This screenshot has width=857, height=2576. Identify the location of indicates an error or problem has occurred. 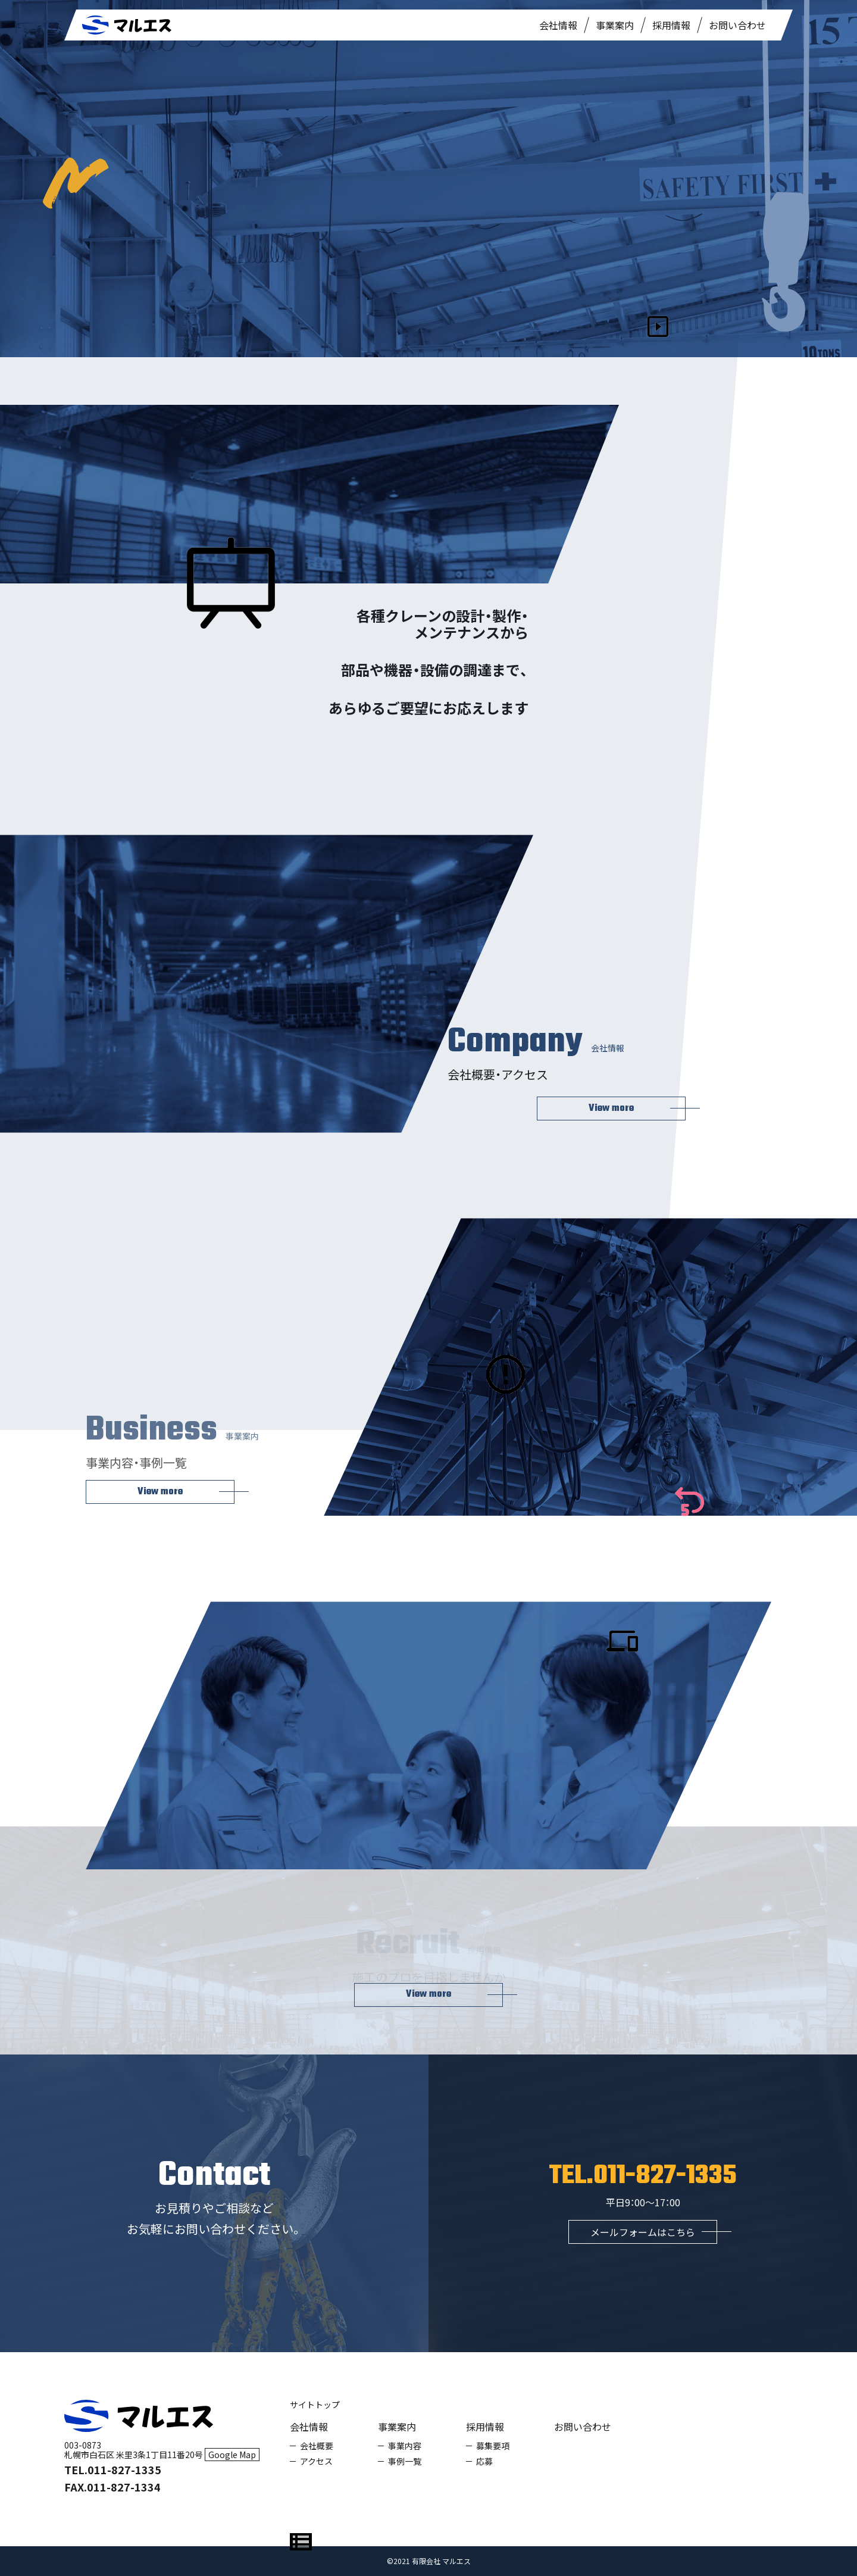
(505, 1374).